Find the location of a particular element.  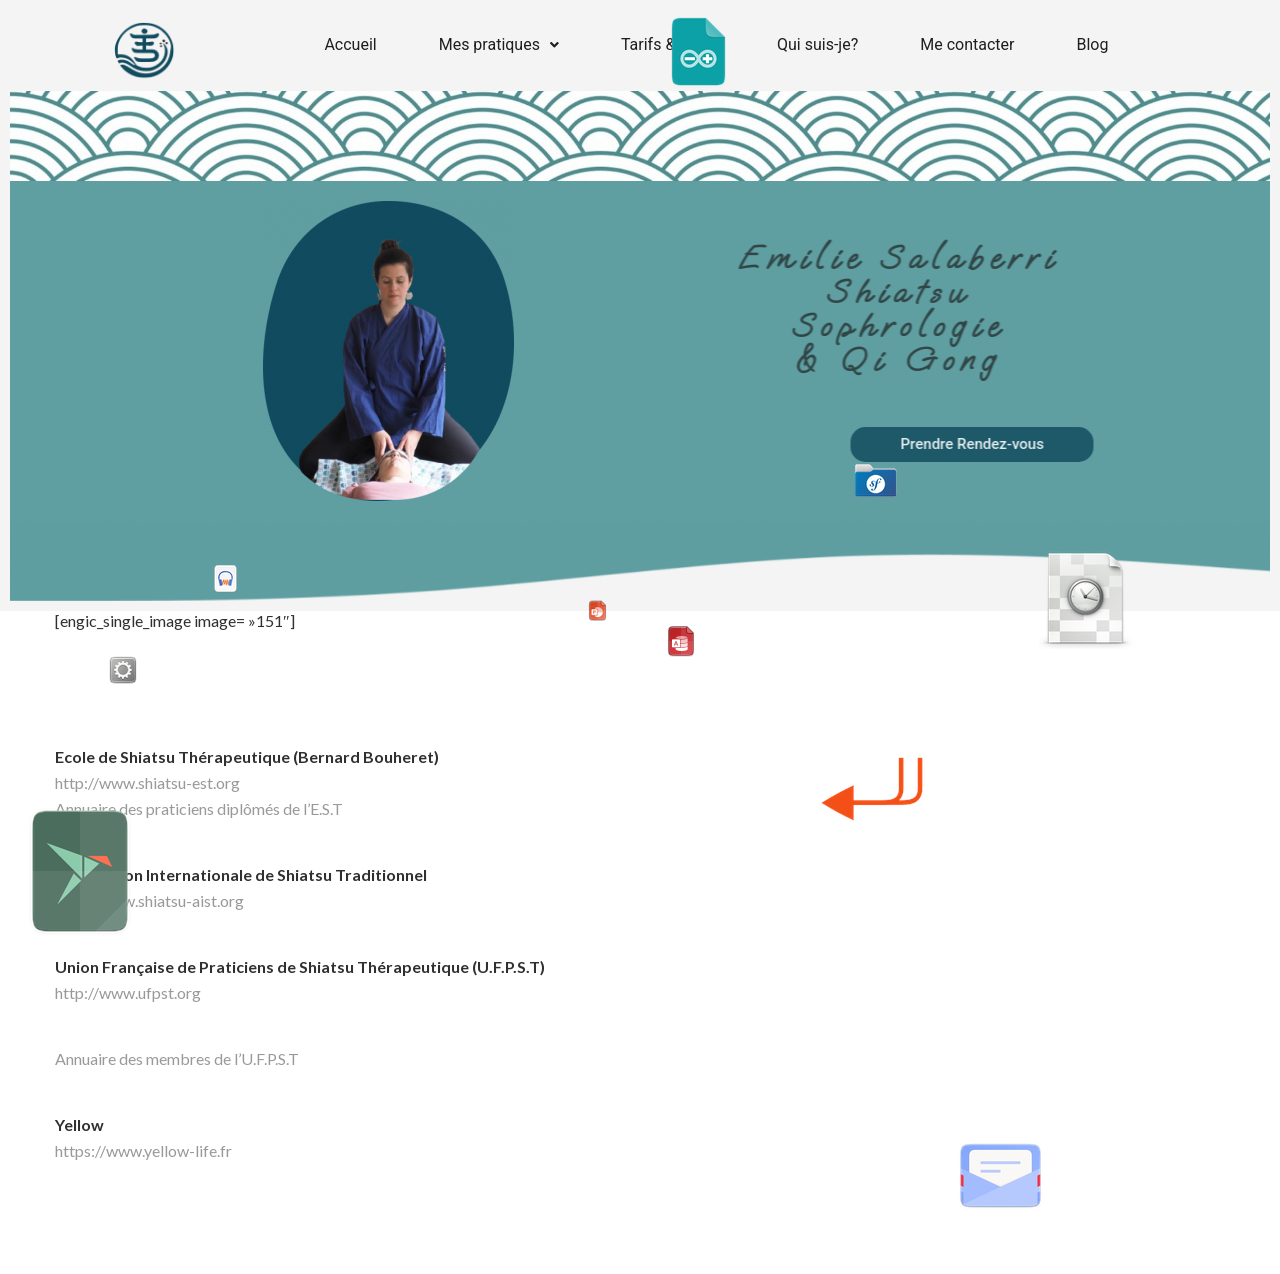

folder containing symfony framework project files is located at coordinates (875, 481).